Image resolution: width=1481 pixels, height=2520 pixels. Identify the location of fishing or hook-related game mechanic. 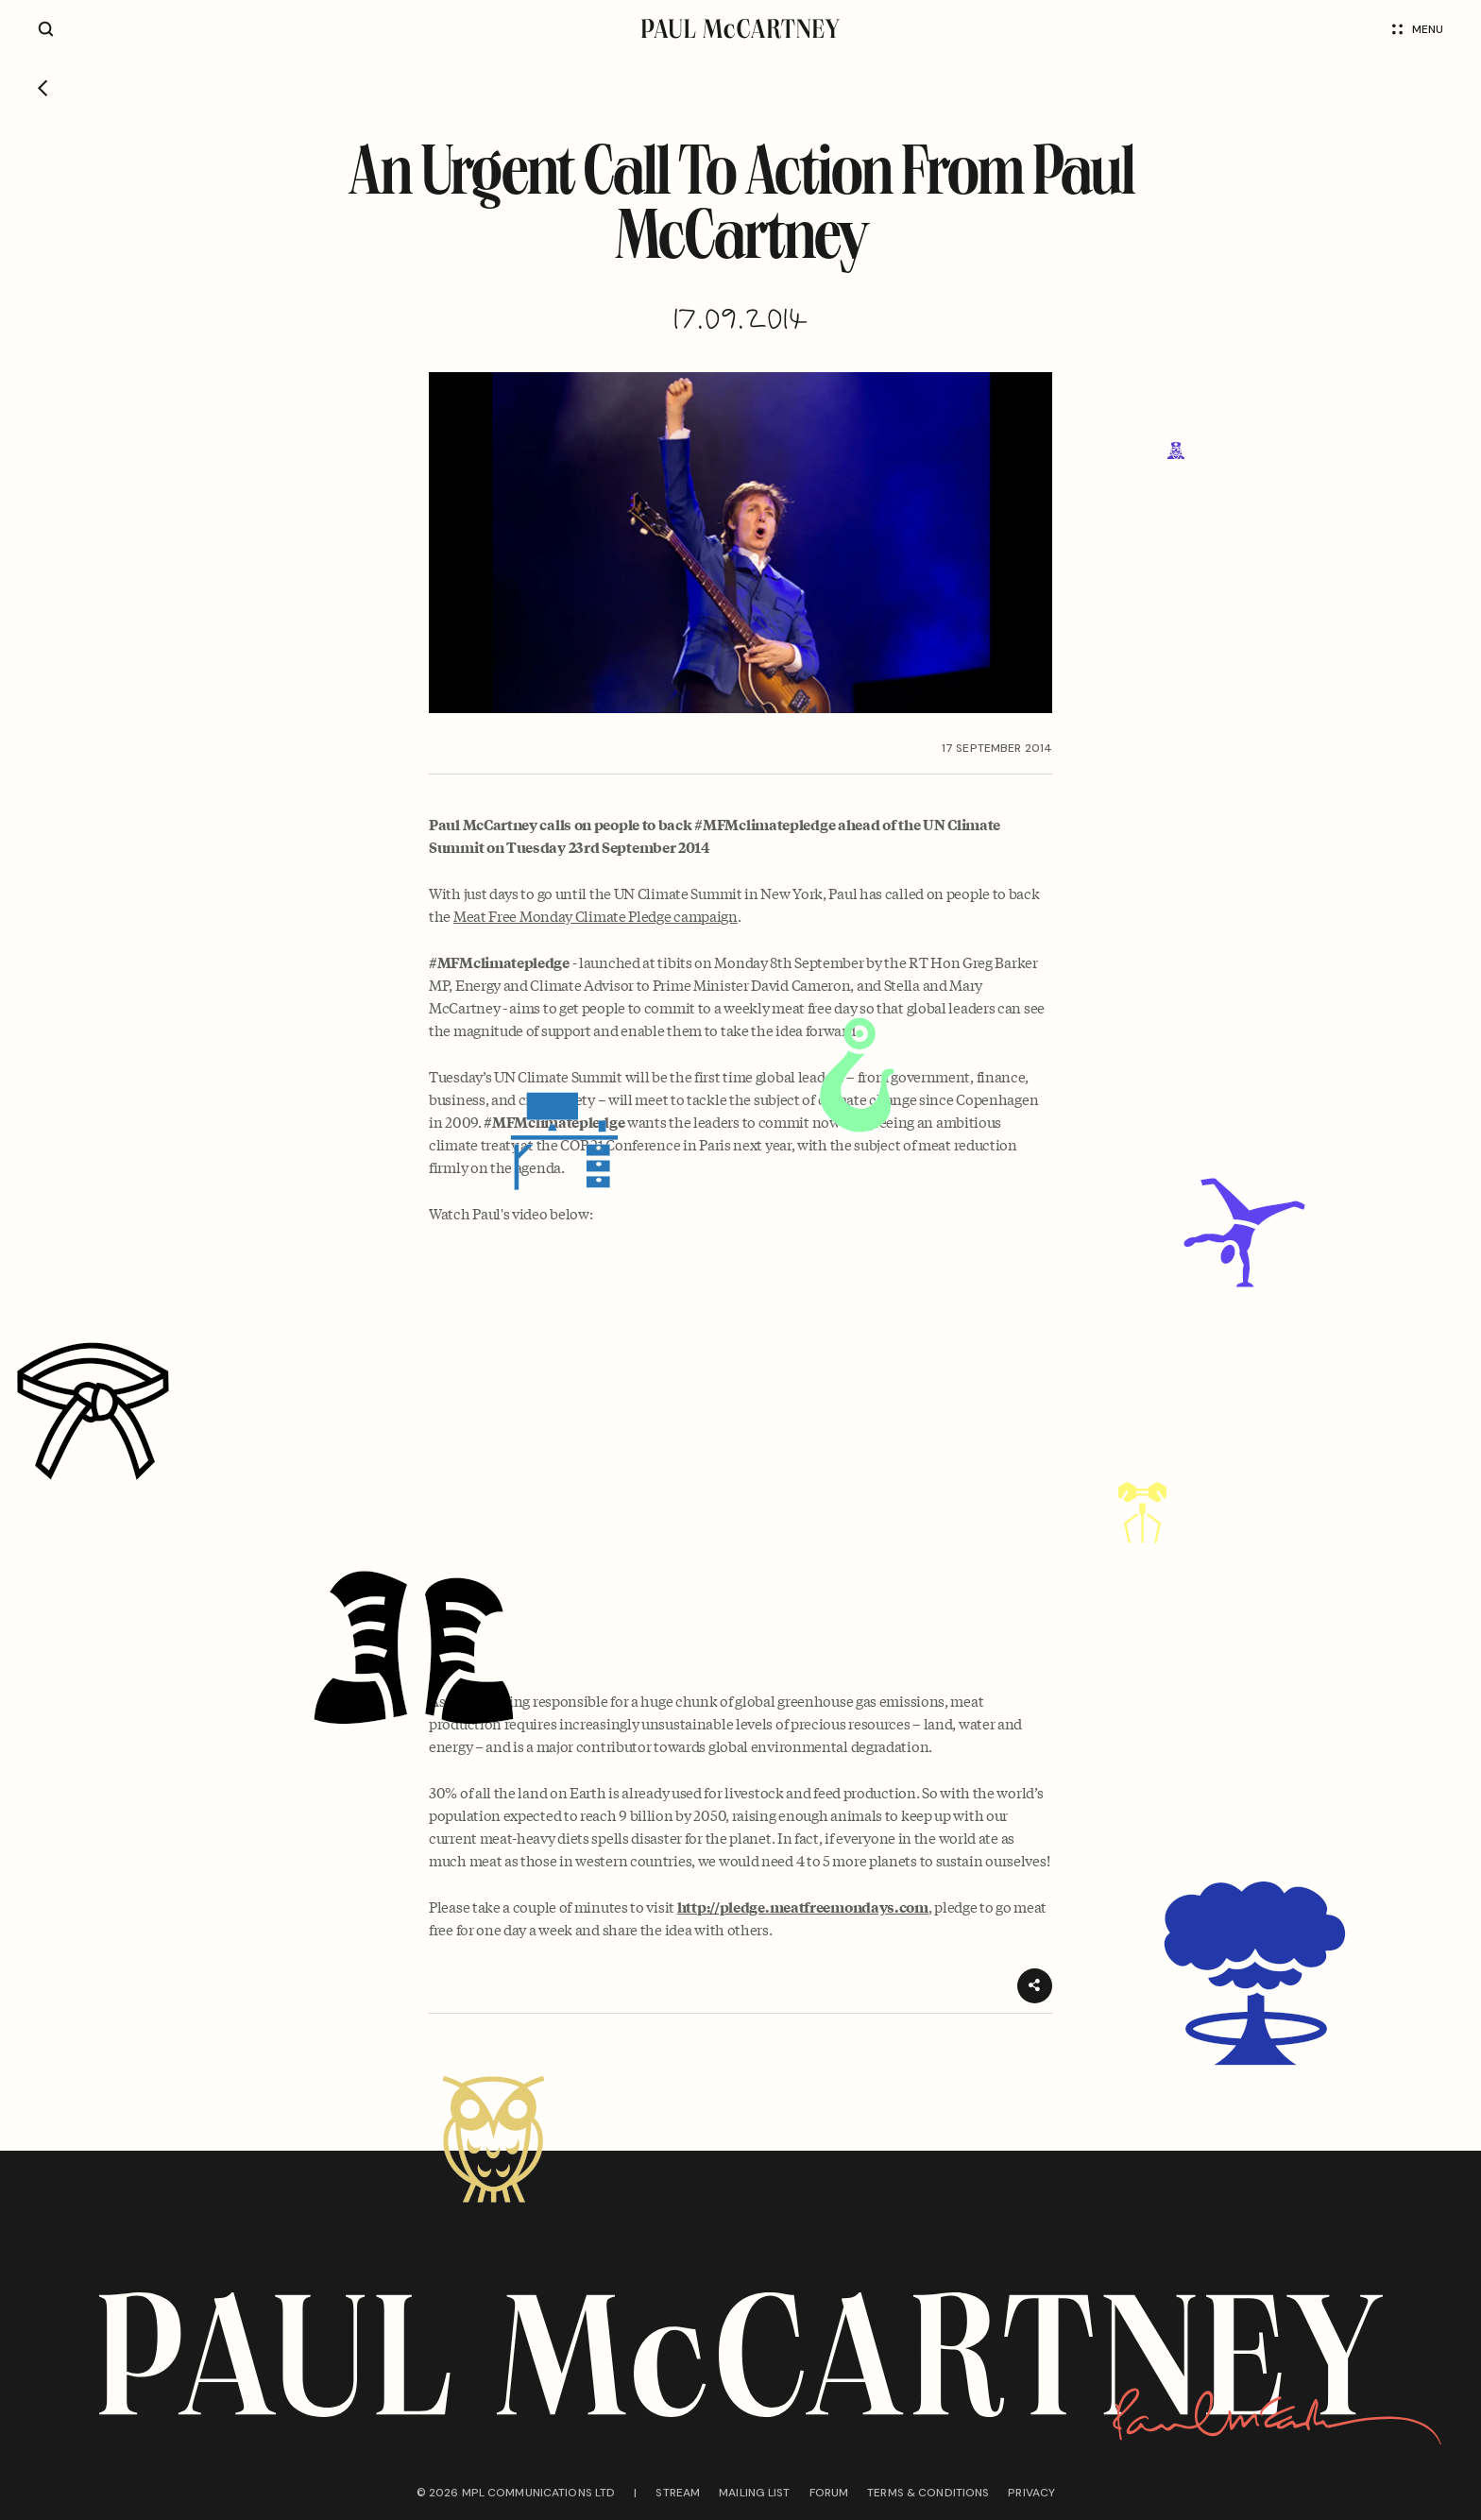
(858, 1076).